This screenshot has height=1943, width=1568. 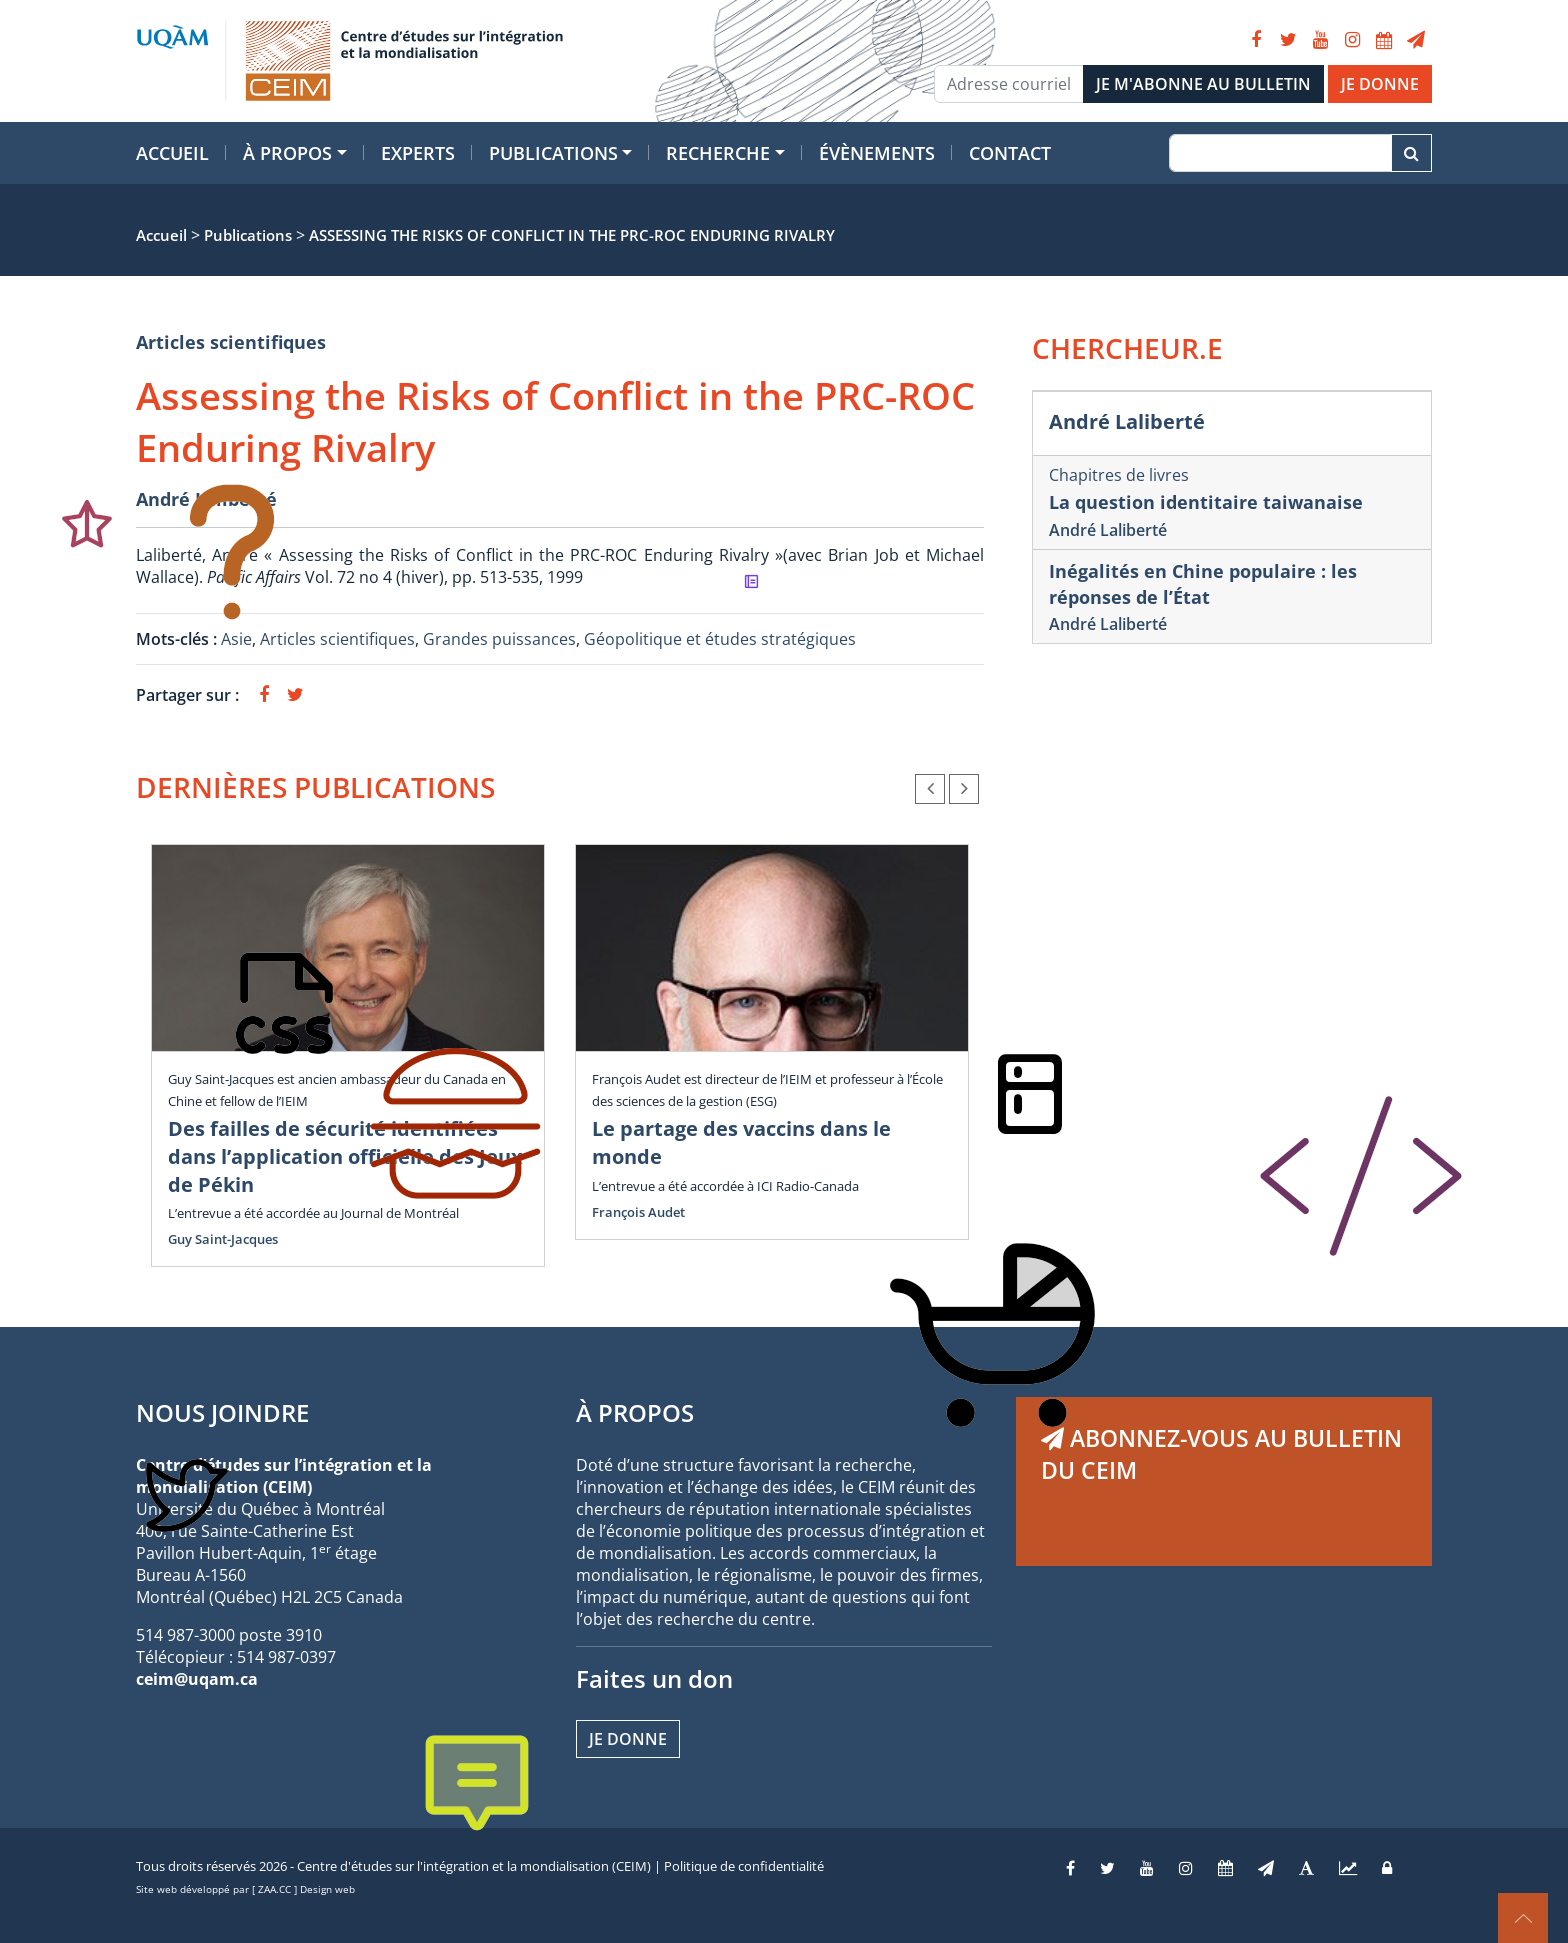 What do you see at coordinates (477, 1779) in the screenshot?
I see `open chat or messaging` at bounding box center [477, 1779].